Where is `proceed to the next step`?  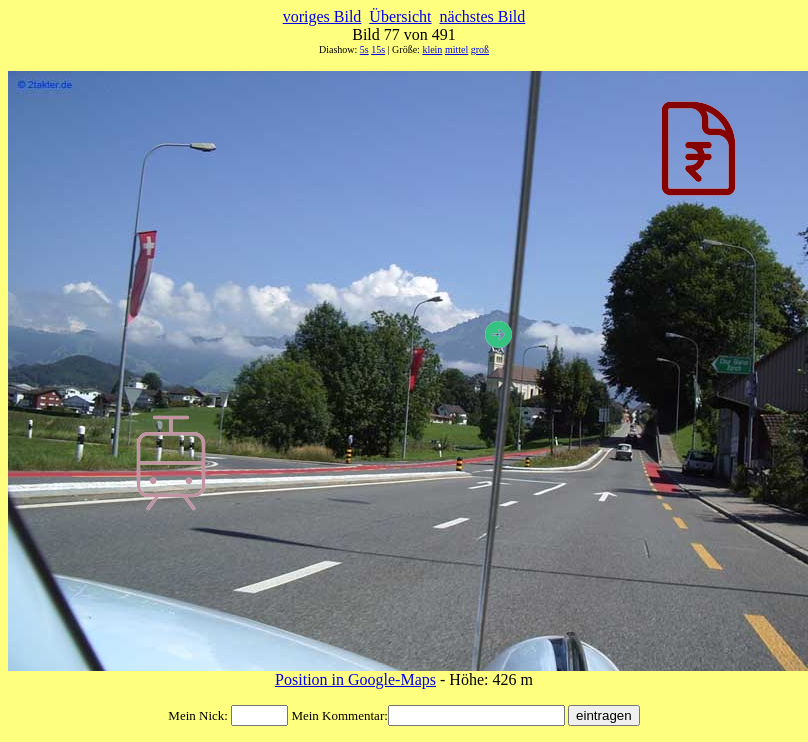 proceed to the next step is located at coordinates (498, 334).